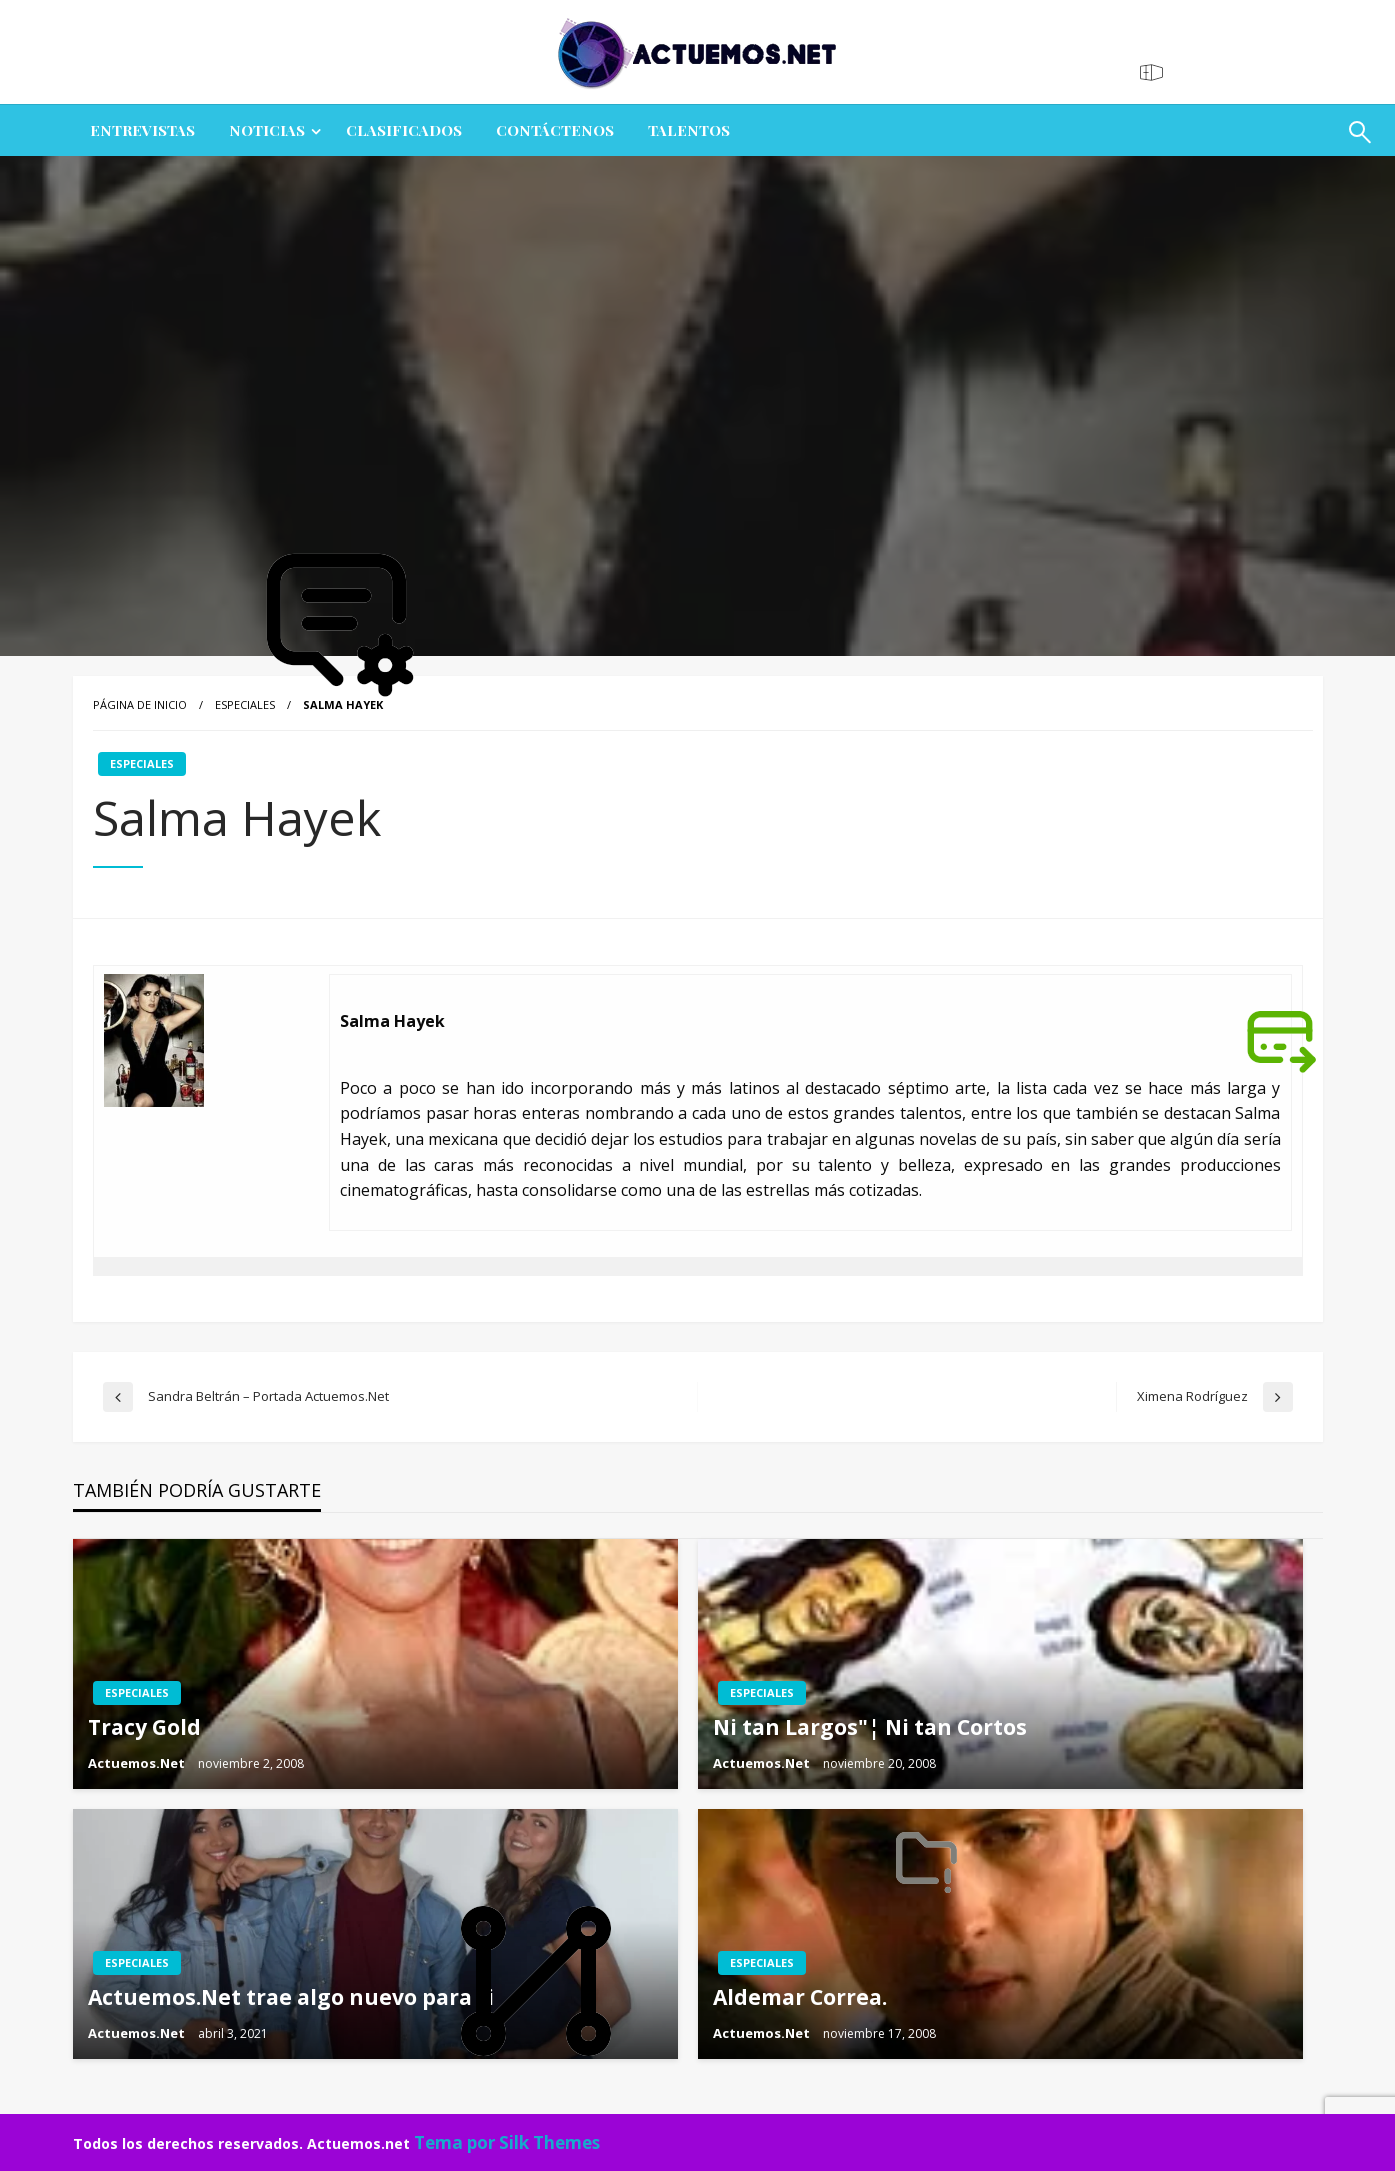 This screenshot has height=2171, width=1395. What do you see at coordinates (536, 1981) in the screenshot?
I see `connect nodes or data points` at bounding box center [536, 1981].